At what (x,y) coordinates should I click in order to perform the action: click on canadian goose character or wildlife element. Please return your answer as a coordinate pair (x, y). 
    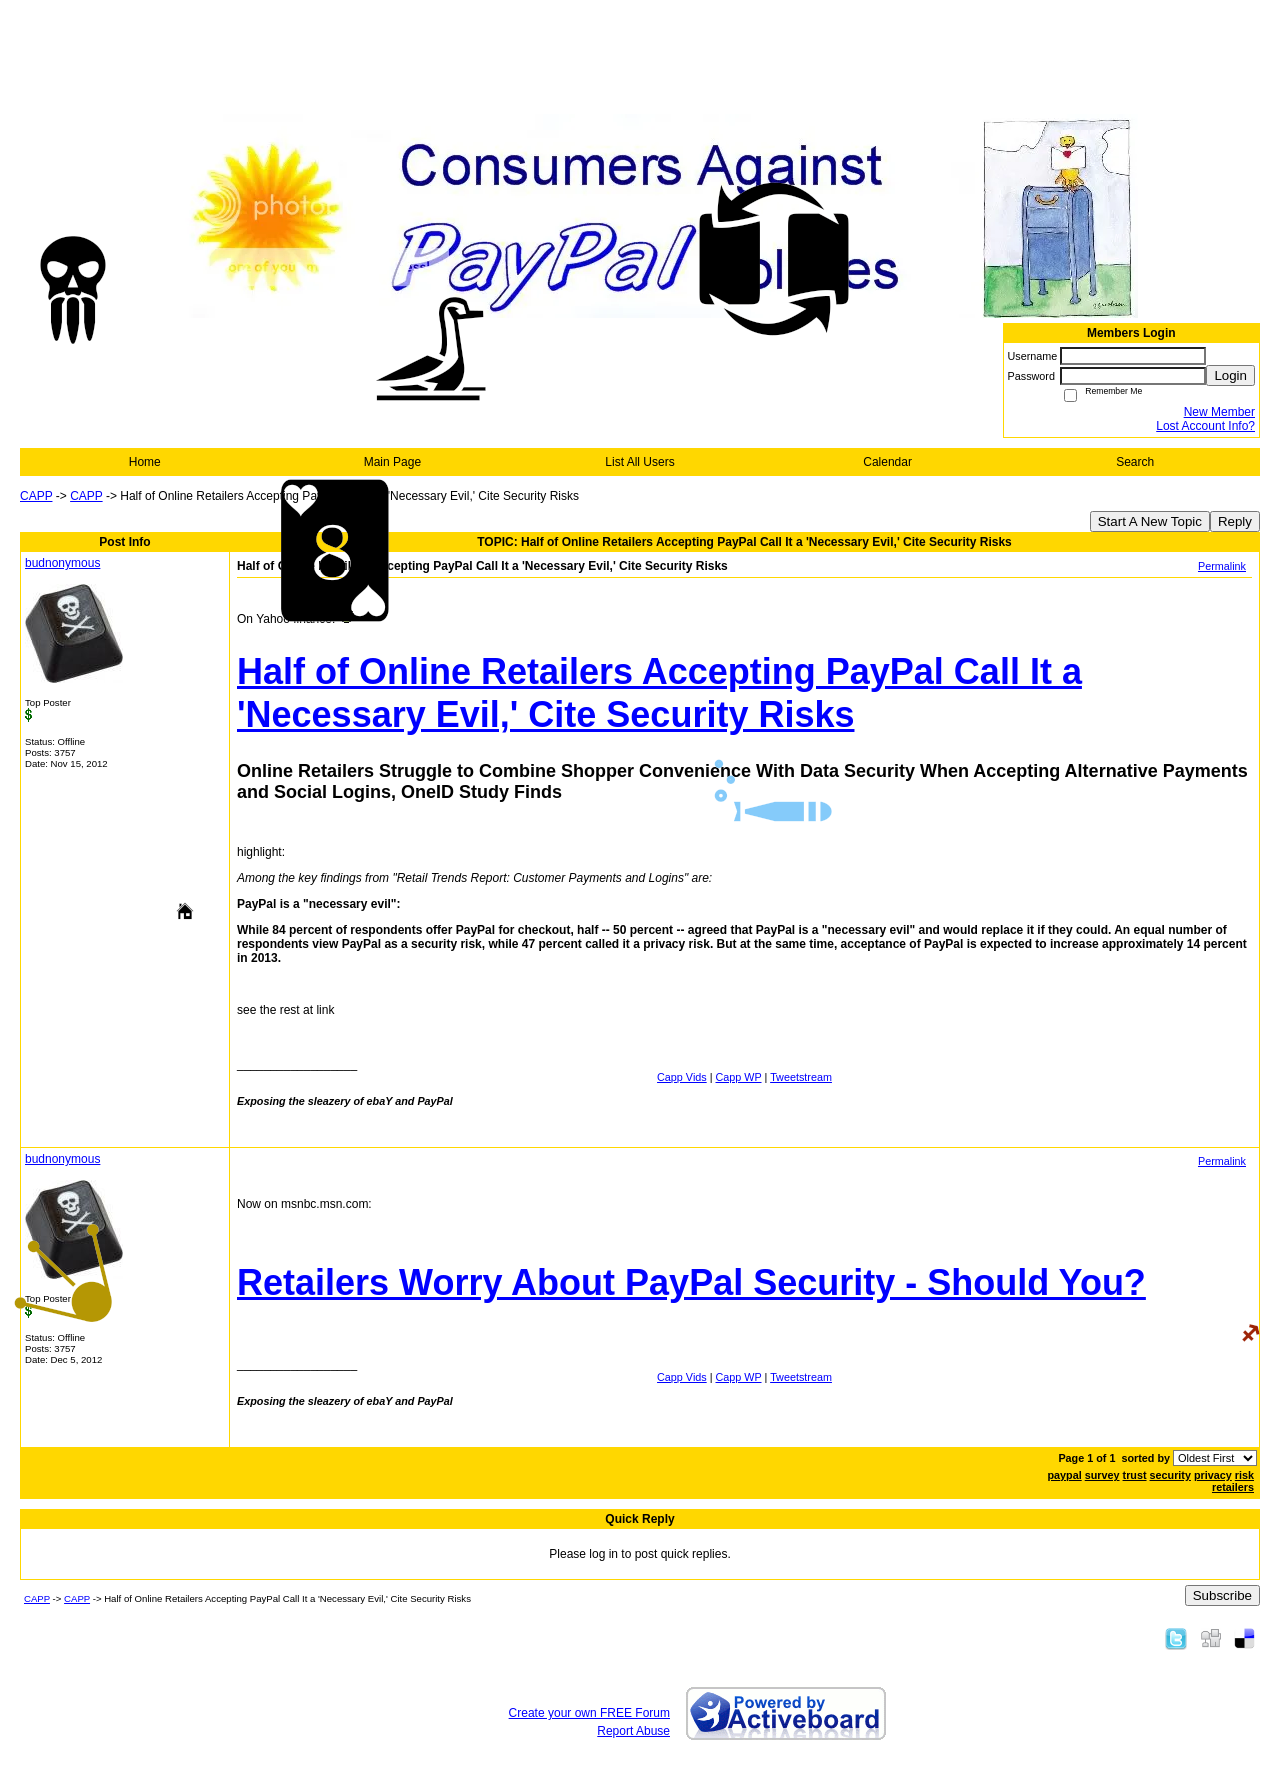
    Looking at the image, I should click on (429, 348).